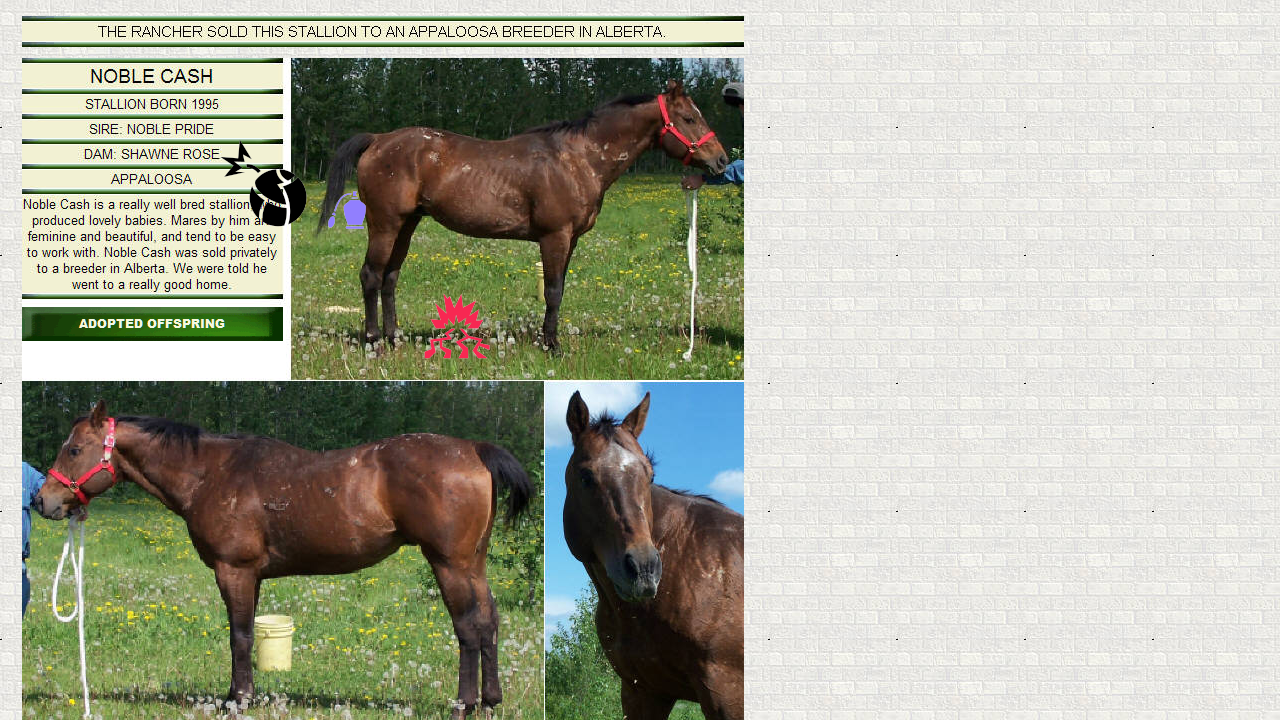 This screenshot has width=1280, height=720. What do you see at coordinates (263, 183) in the screenshot?
I see `activate explosive item in game` at bounding box center [263, 183].